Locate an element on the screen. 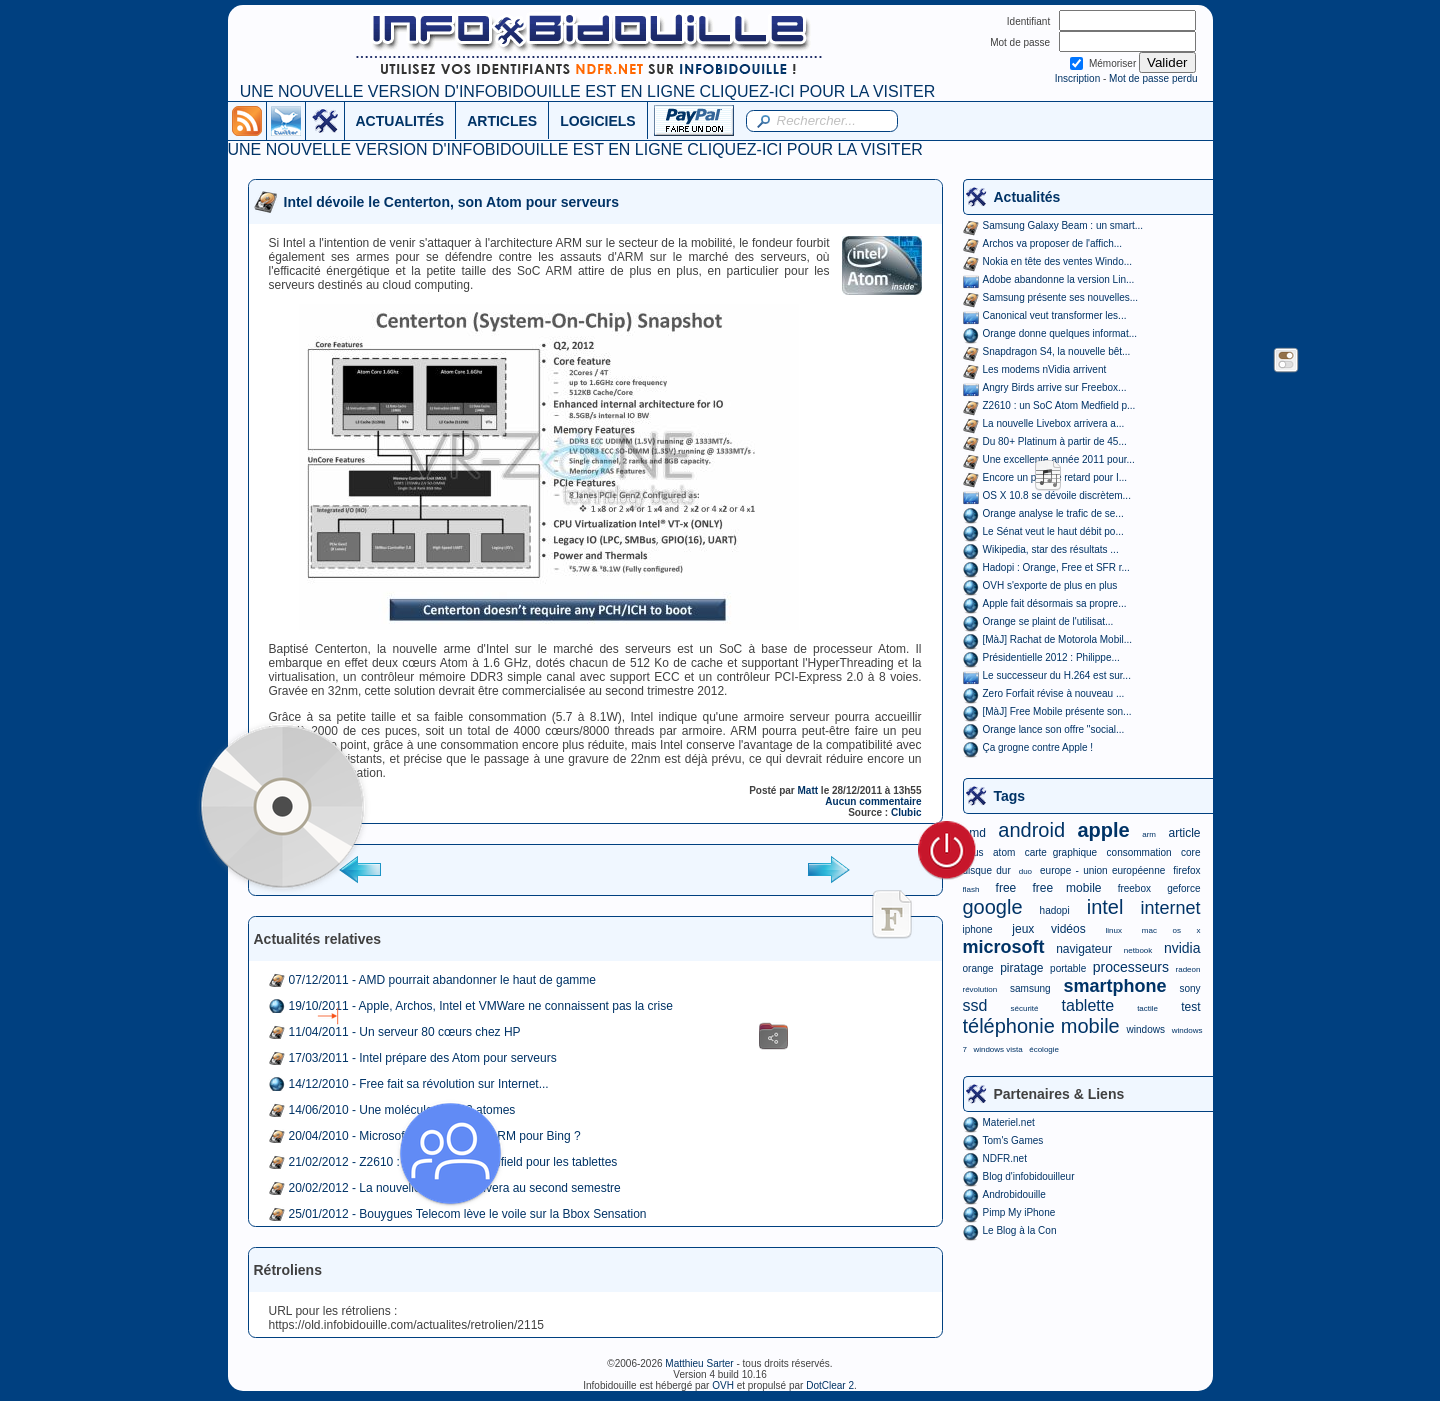 The image size is (1440, 1401). an iMelody audio file is located at coordinates (1048, 475).